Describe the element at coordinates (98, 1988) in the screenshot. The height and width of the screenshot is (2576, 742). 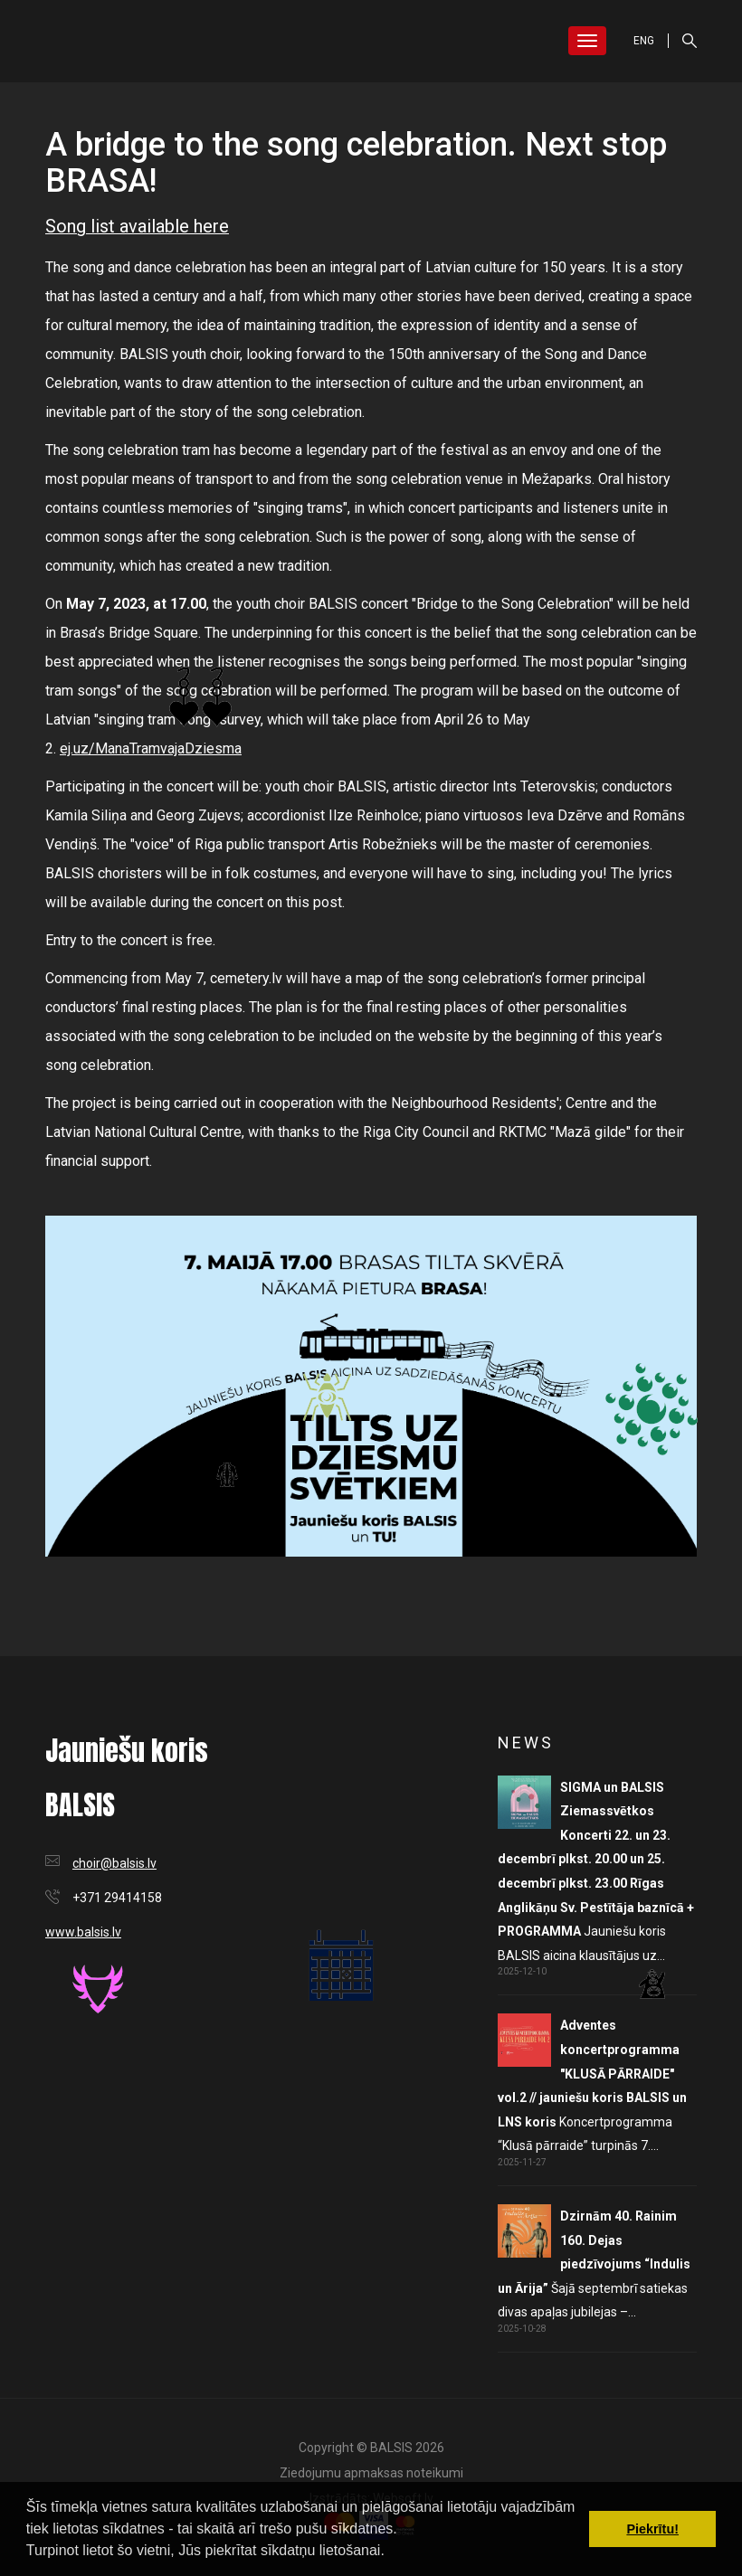
I see `indicates protected or guarded status` at that location.